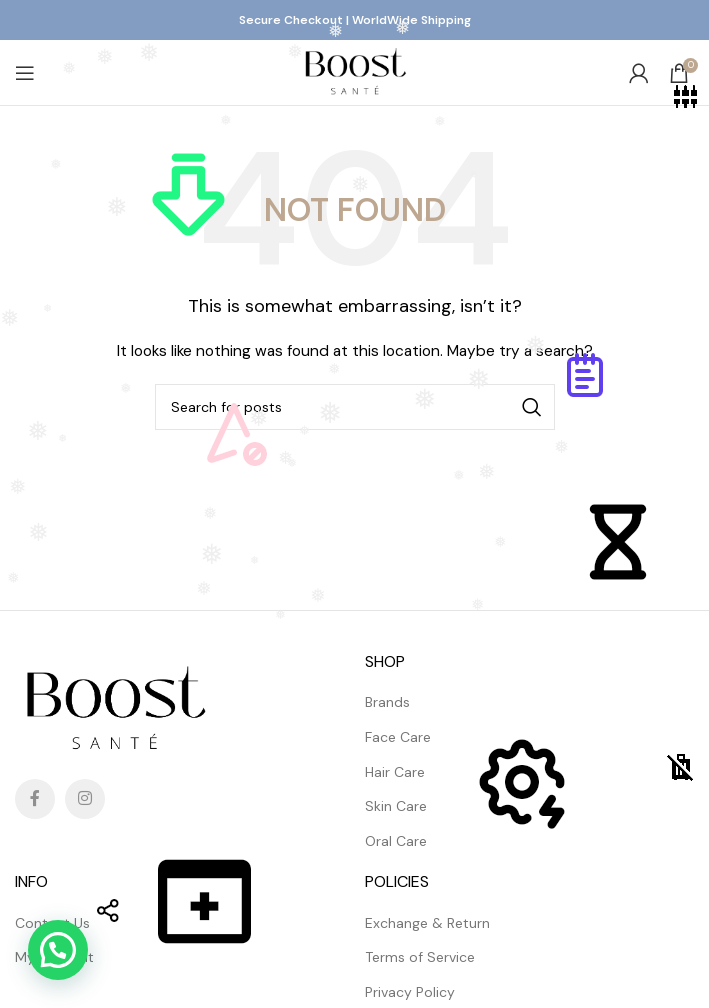 This screenshot has height=1008, width=709. I want to click on access power or performance settings, so click(522, 782).